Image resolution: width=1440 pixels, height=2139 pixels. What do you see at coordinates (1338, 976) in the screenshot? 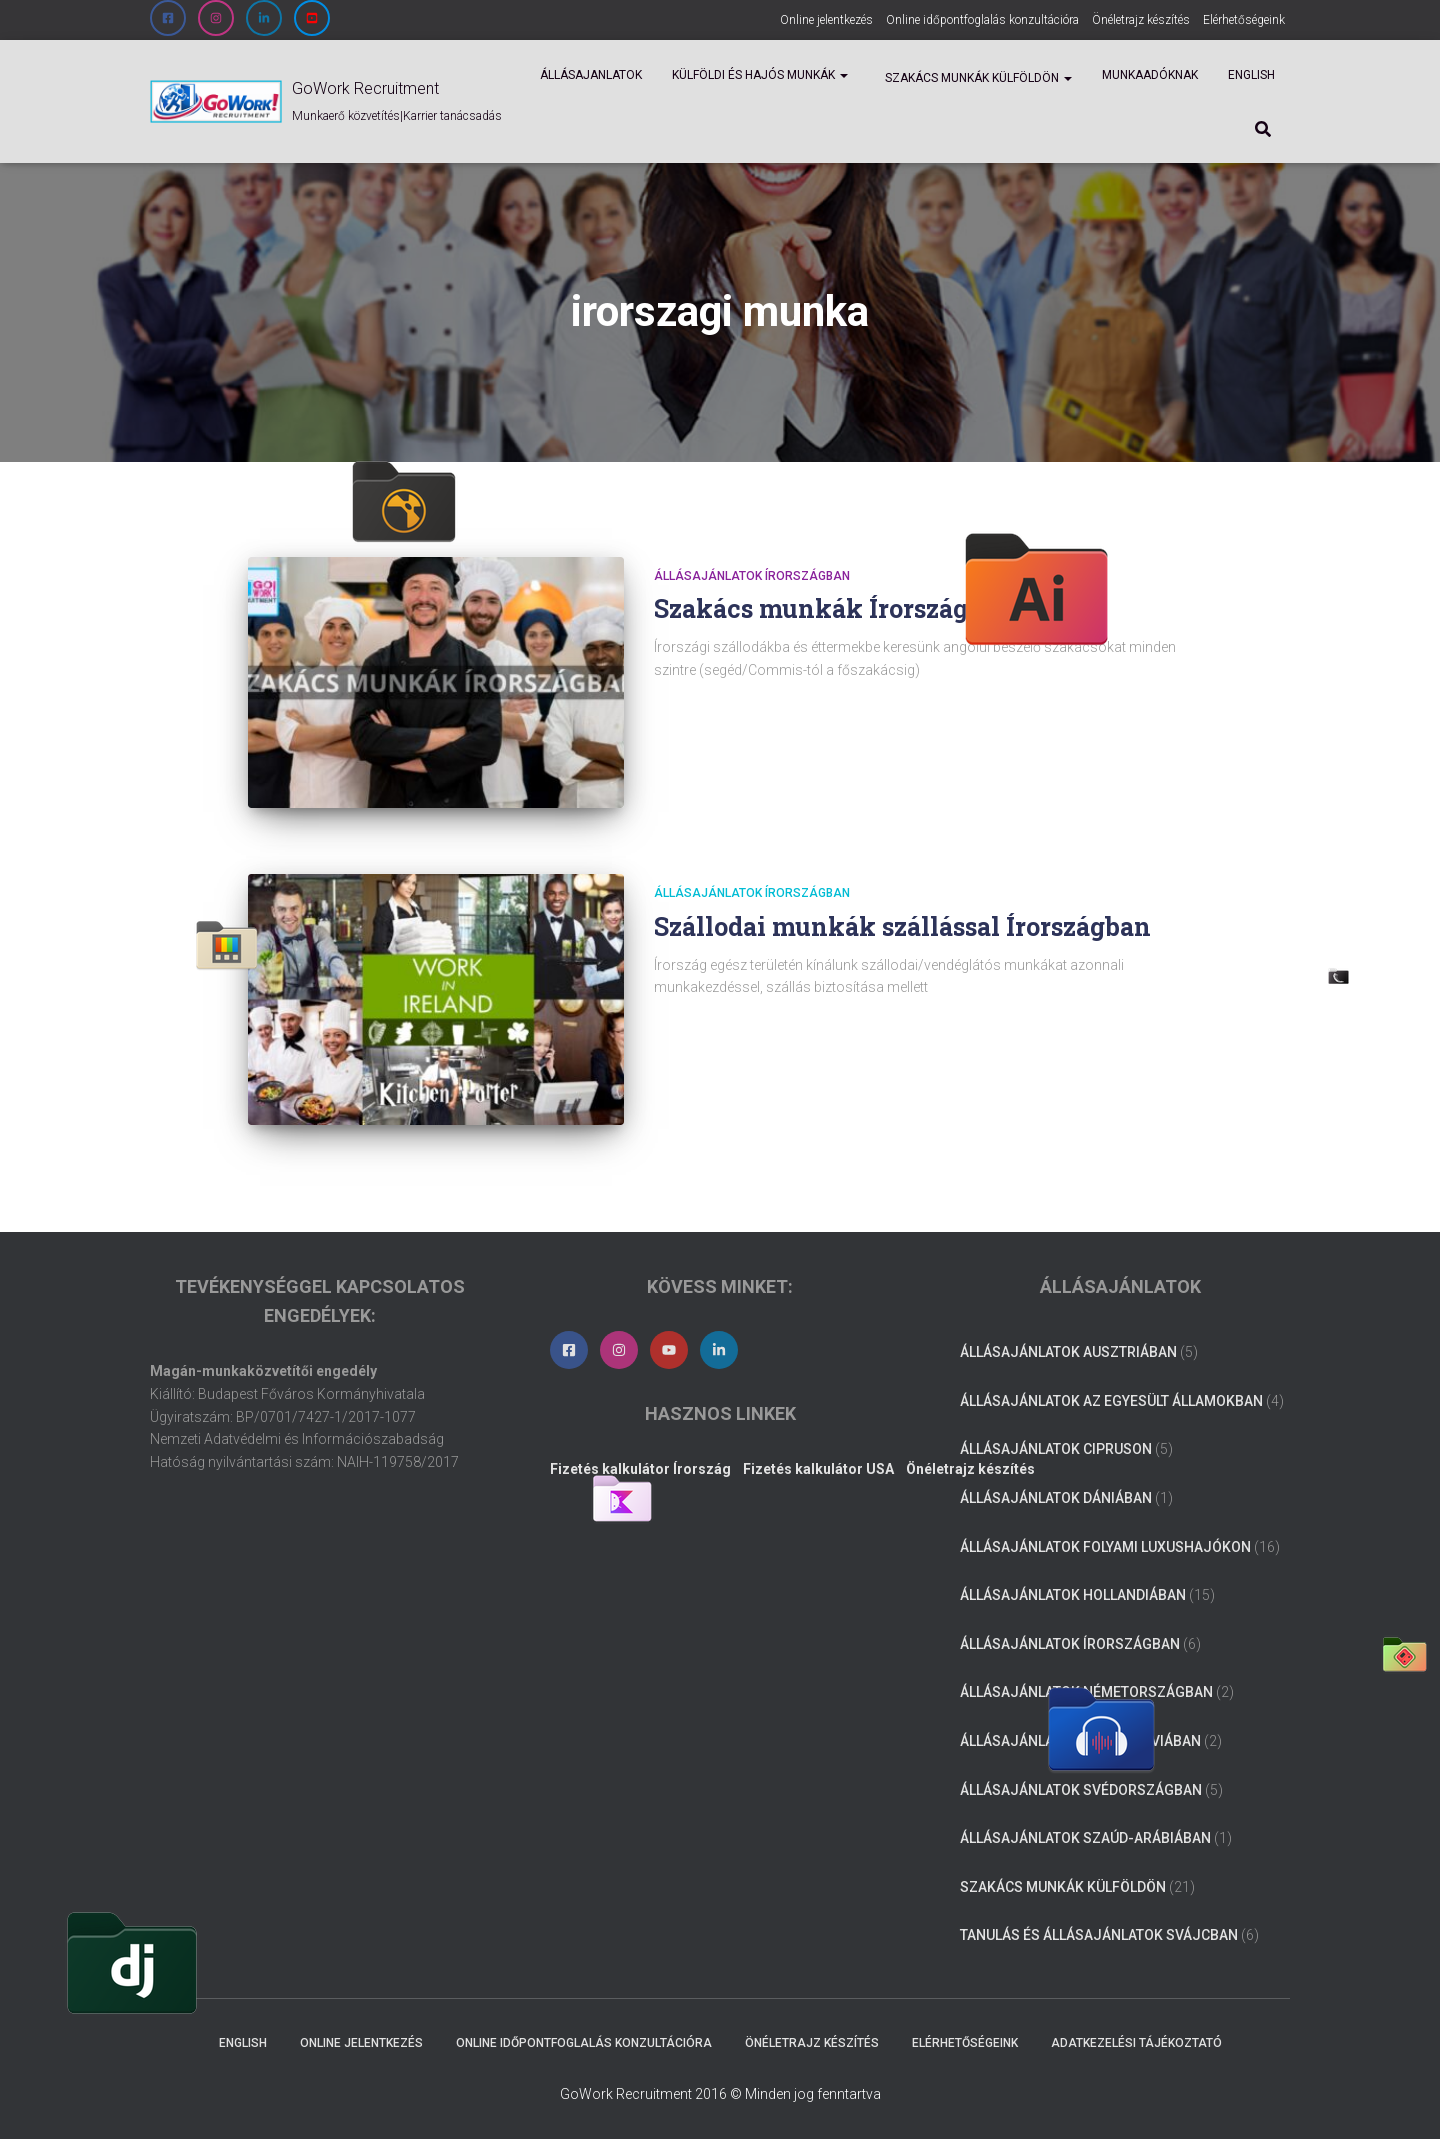
I see `open folder containing lab or experiment files` at bounding box center [1338, 976].